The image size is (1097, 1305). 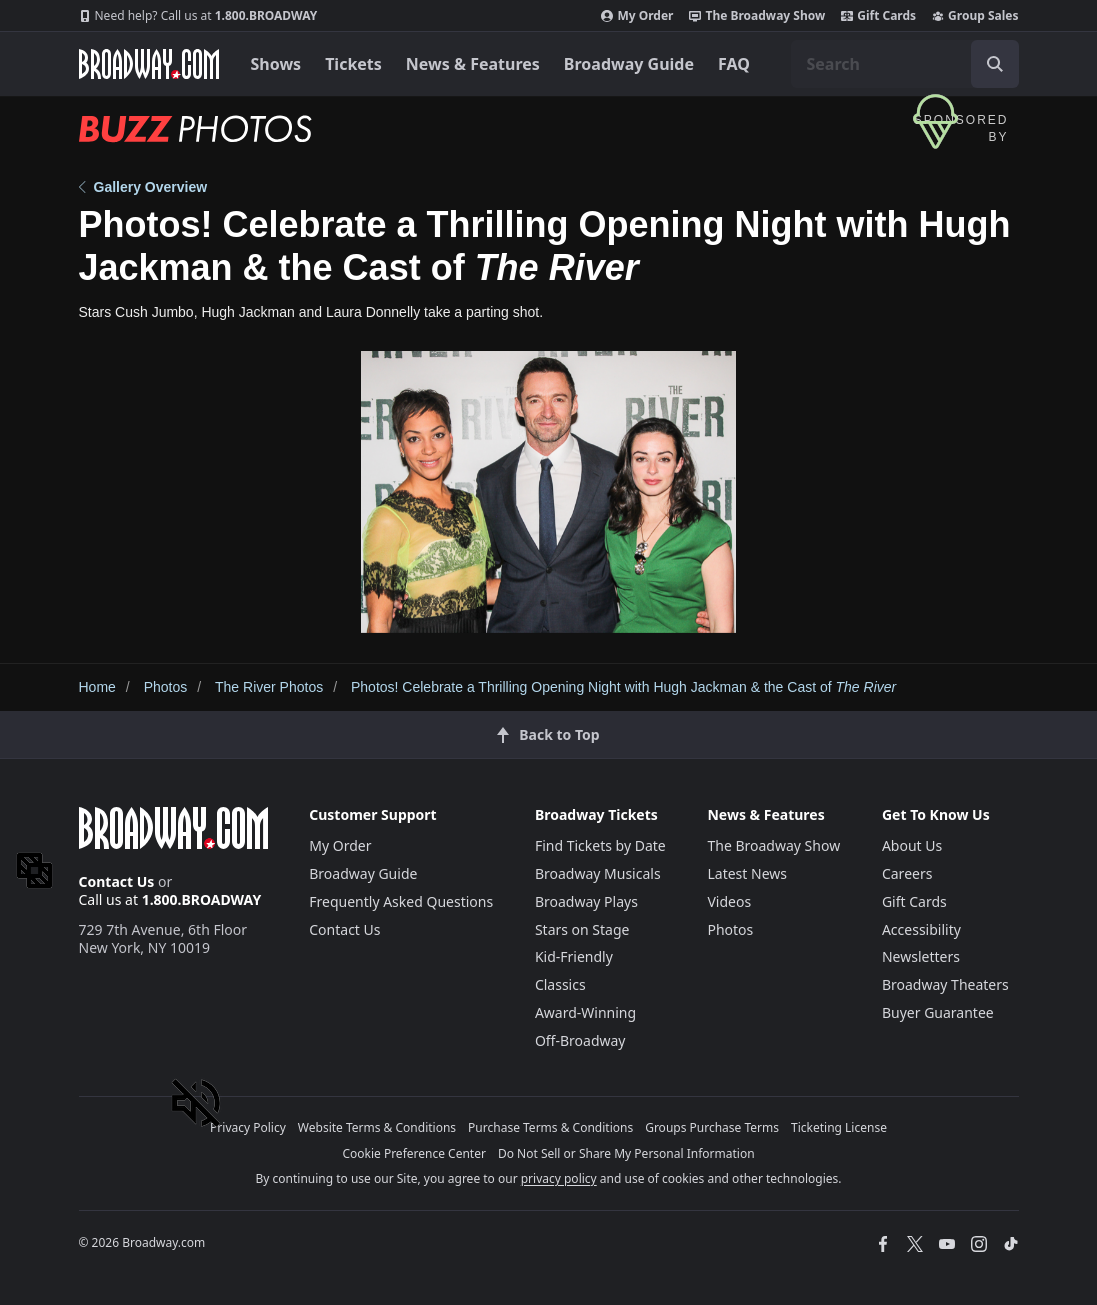 What do you see at coordinates (935, 120) in the screenshot?
I see `browse desserts or frozen treats category` at bounding box center [935, 120].